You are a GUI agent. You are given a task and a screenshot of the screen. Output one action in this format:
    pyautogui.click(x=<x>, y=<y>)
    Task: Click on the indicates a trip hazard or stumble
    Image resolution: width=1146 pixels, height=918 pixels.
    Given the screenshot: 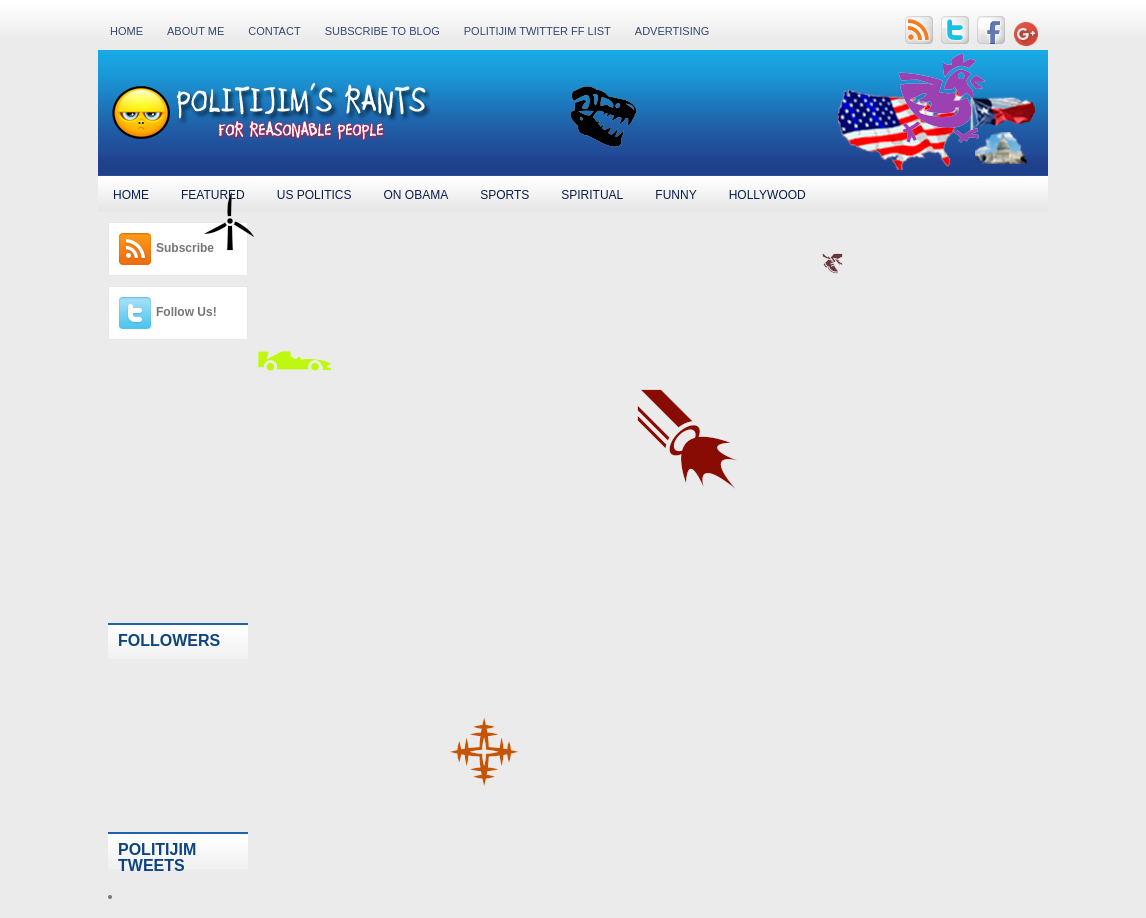 What is the action you would take?
    pyautogui.click(x=832, y=263)
    